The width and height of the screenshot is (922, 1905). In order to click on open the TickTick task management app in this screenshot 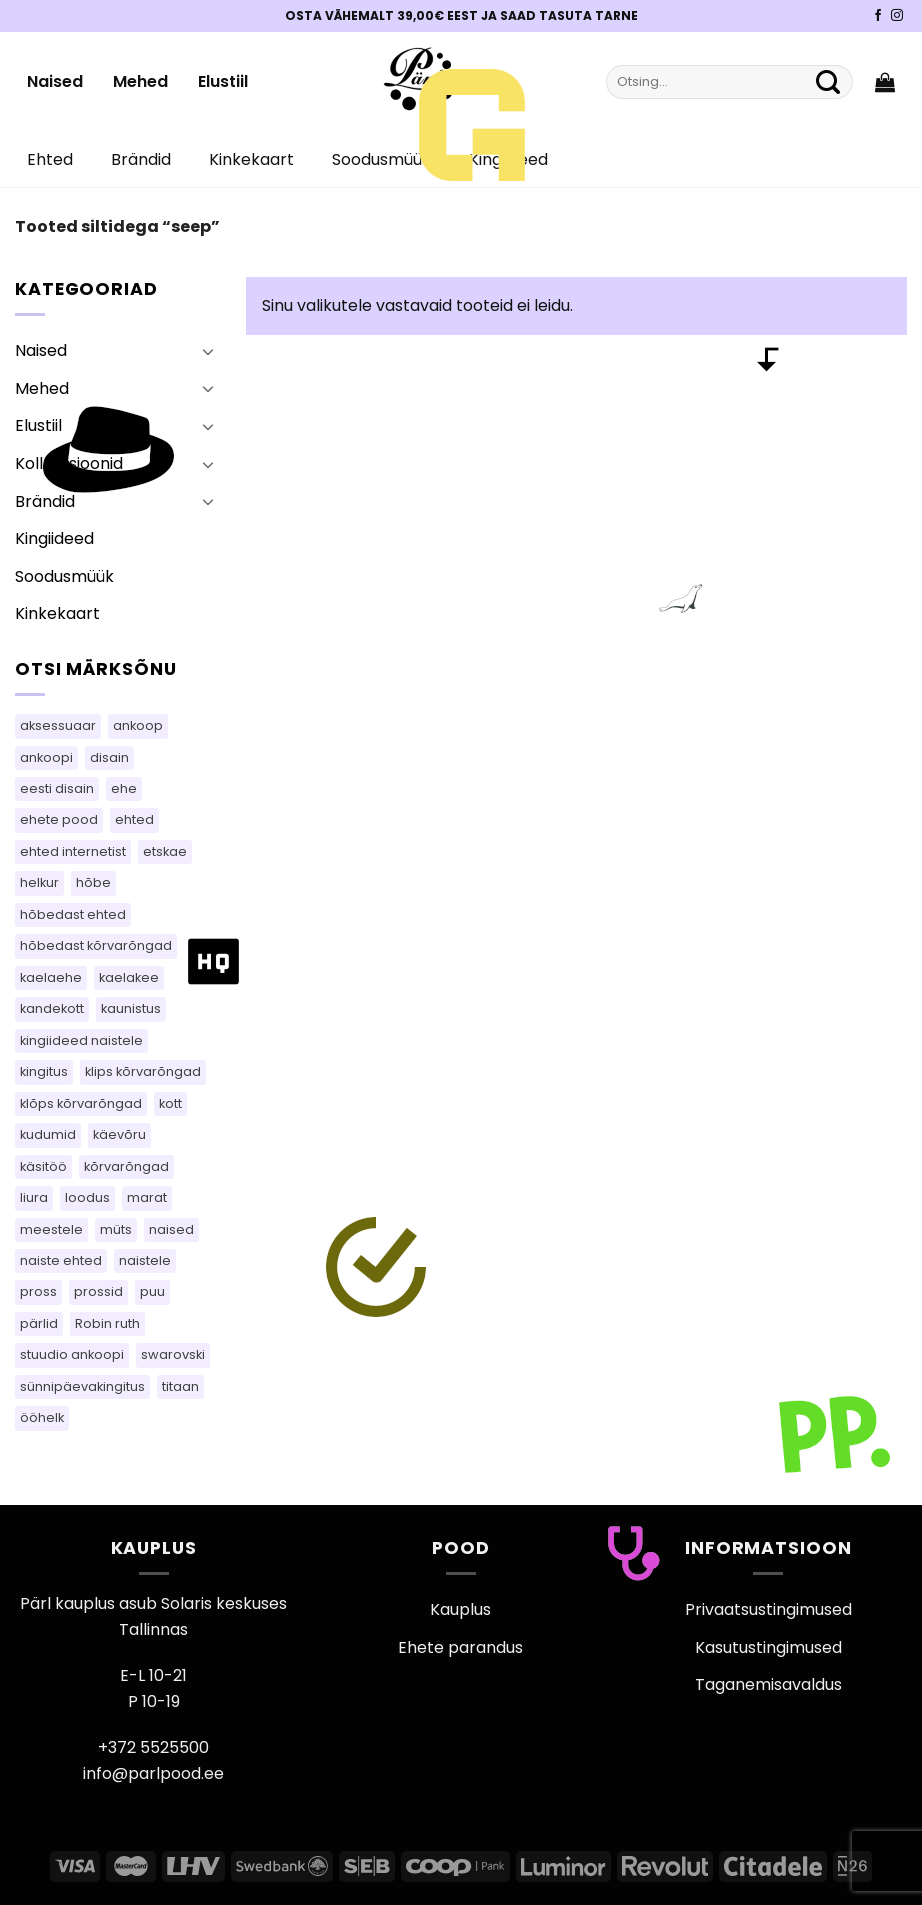, I will do `click(376, 1267)`.